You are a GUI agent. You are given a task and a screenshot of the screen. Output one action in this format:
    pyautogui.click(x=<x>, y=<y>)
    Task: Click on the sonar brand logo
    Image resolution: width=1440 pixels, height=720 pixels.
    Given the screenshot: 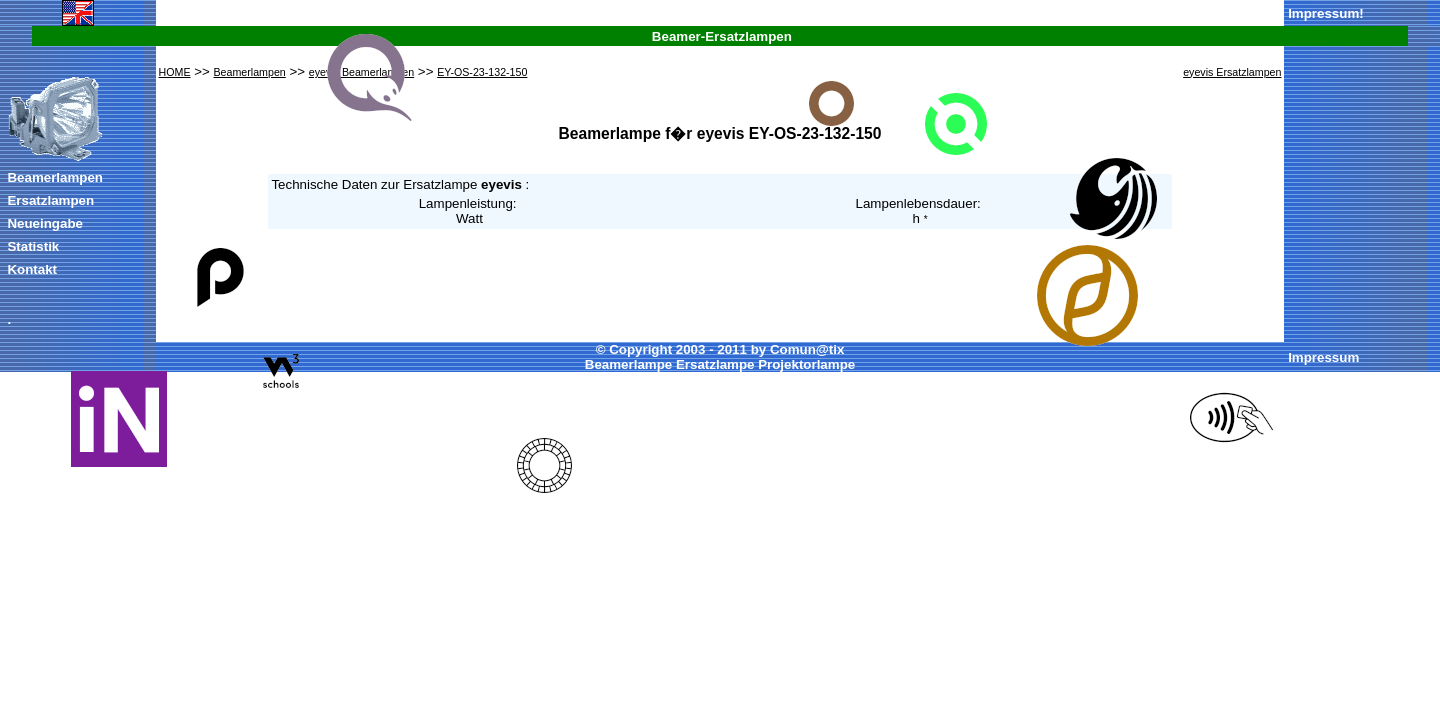 What is the action you would take?
    pyautogui.click(x=1113, y=198)
    